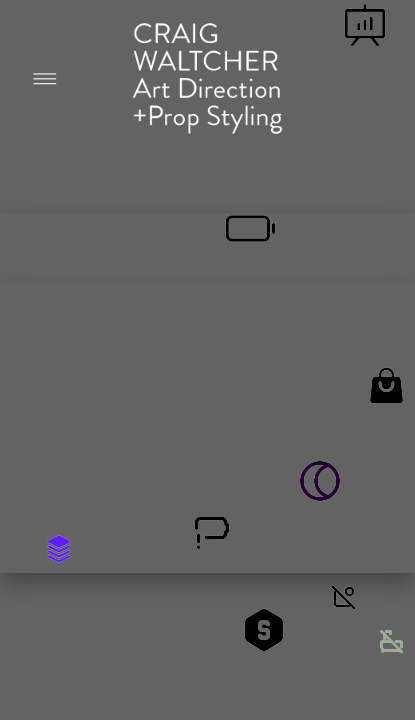 This screenshot has height=720, width=415. Describe the element at coordinates (386, 385) in the screenshot. I see `view your shopping cart` at that location.